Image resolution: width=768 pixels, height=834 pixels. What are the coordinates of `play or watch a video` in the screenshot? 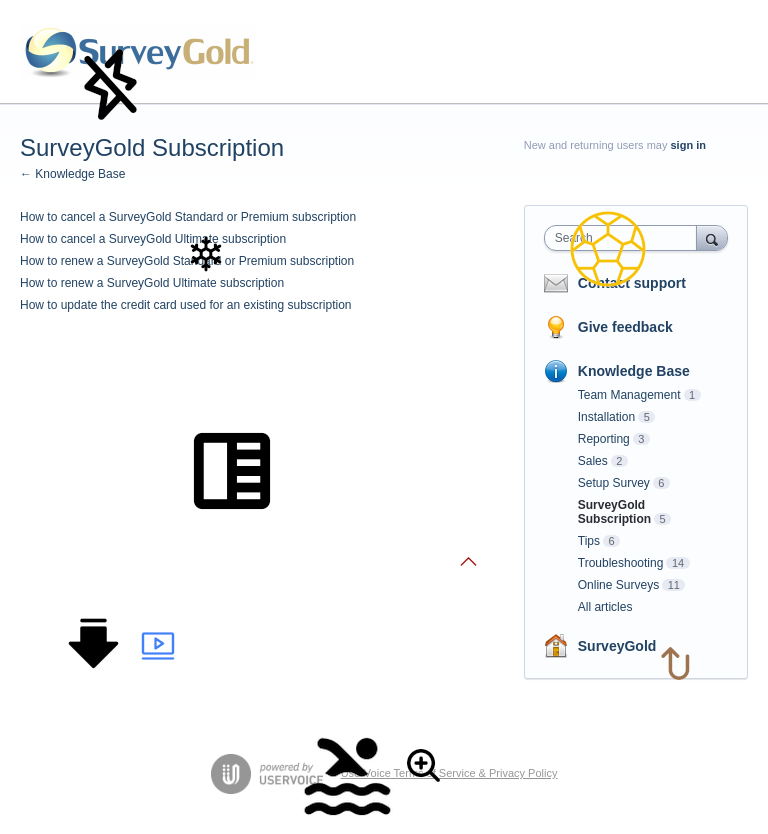 It's located at (158, 646).